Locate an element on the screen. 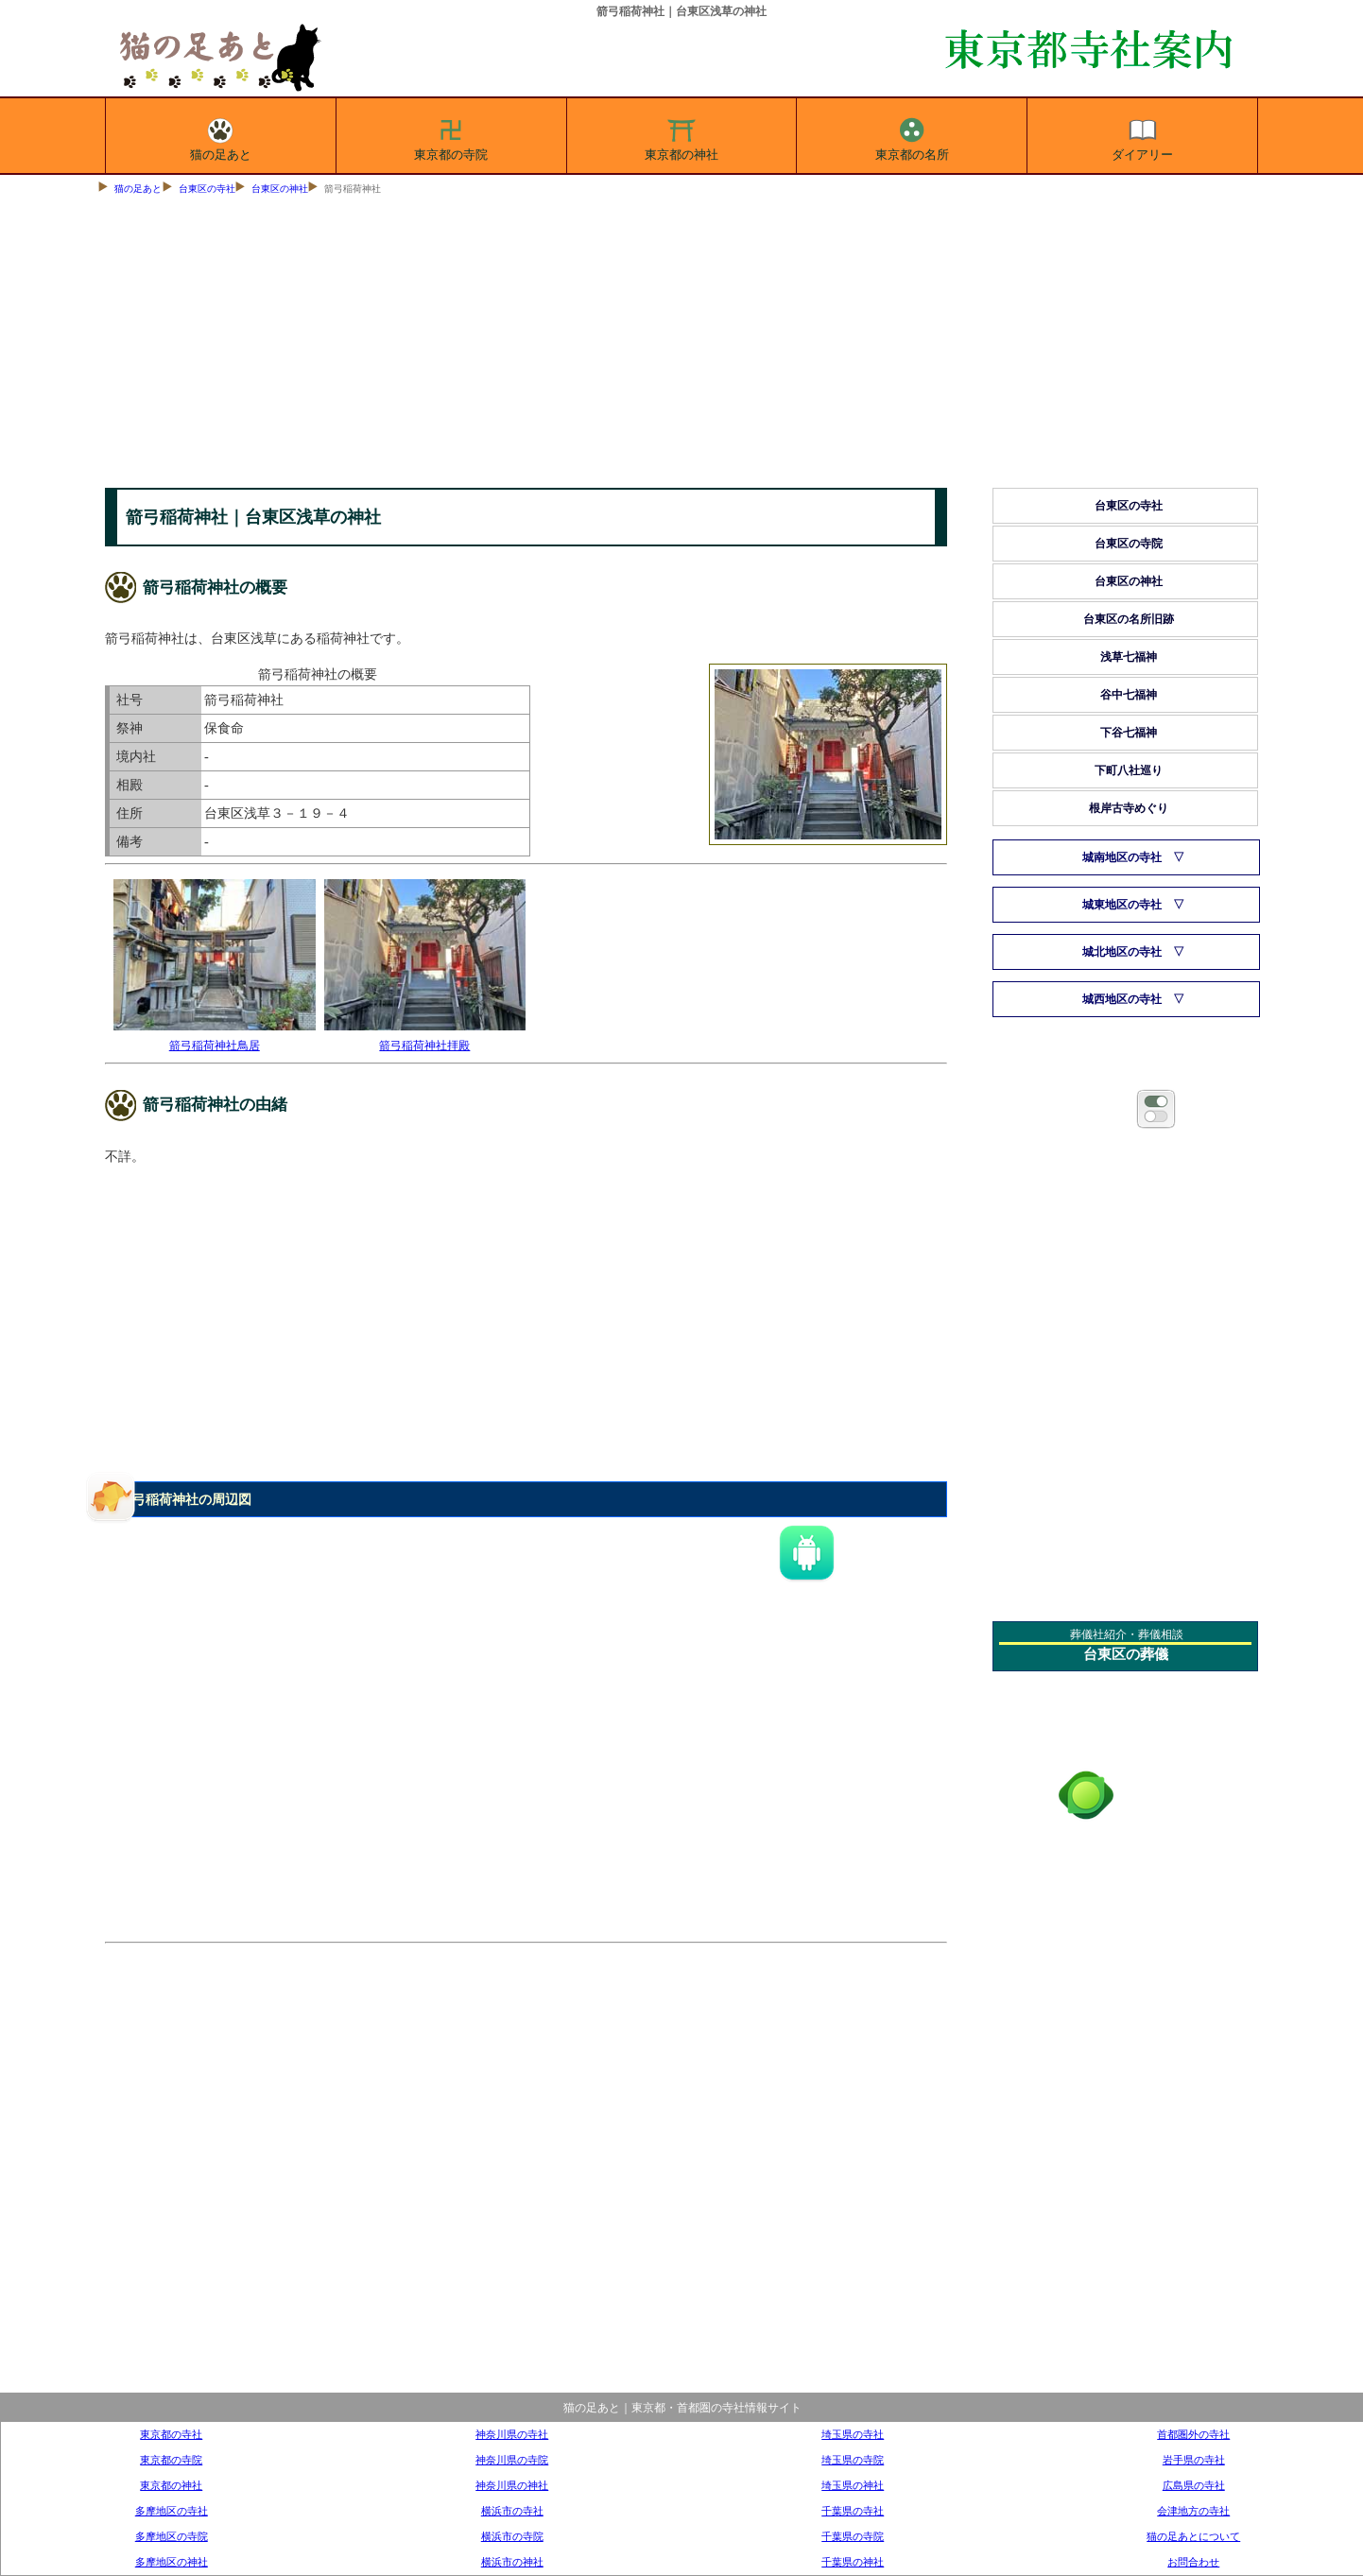  open system settings or preferences is located at coordinates (1156, 1109).